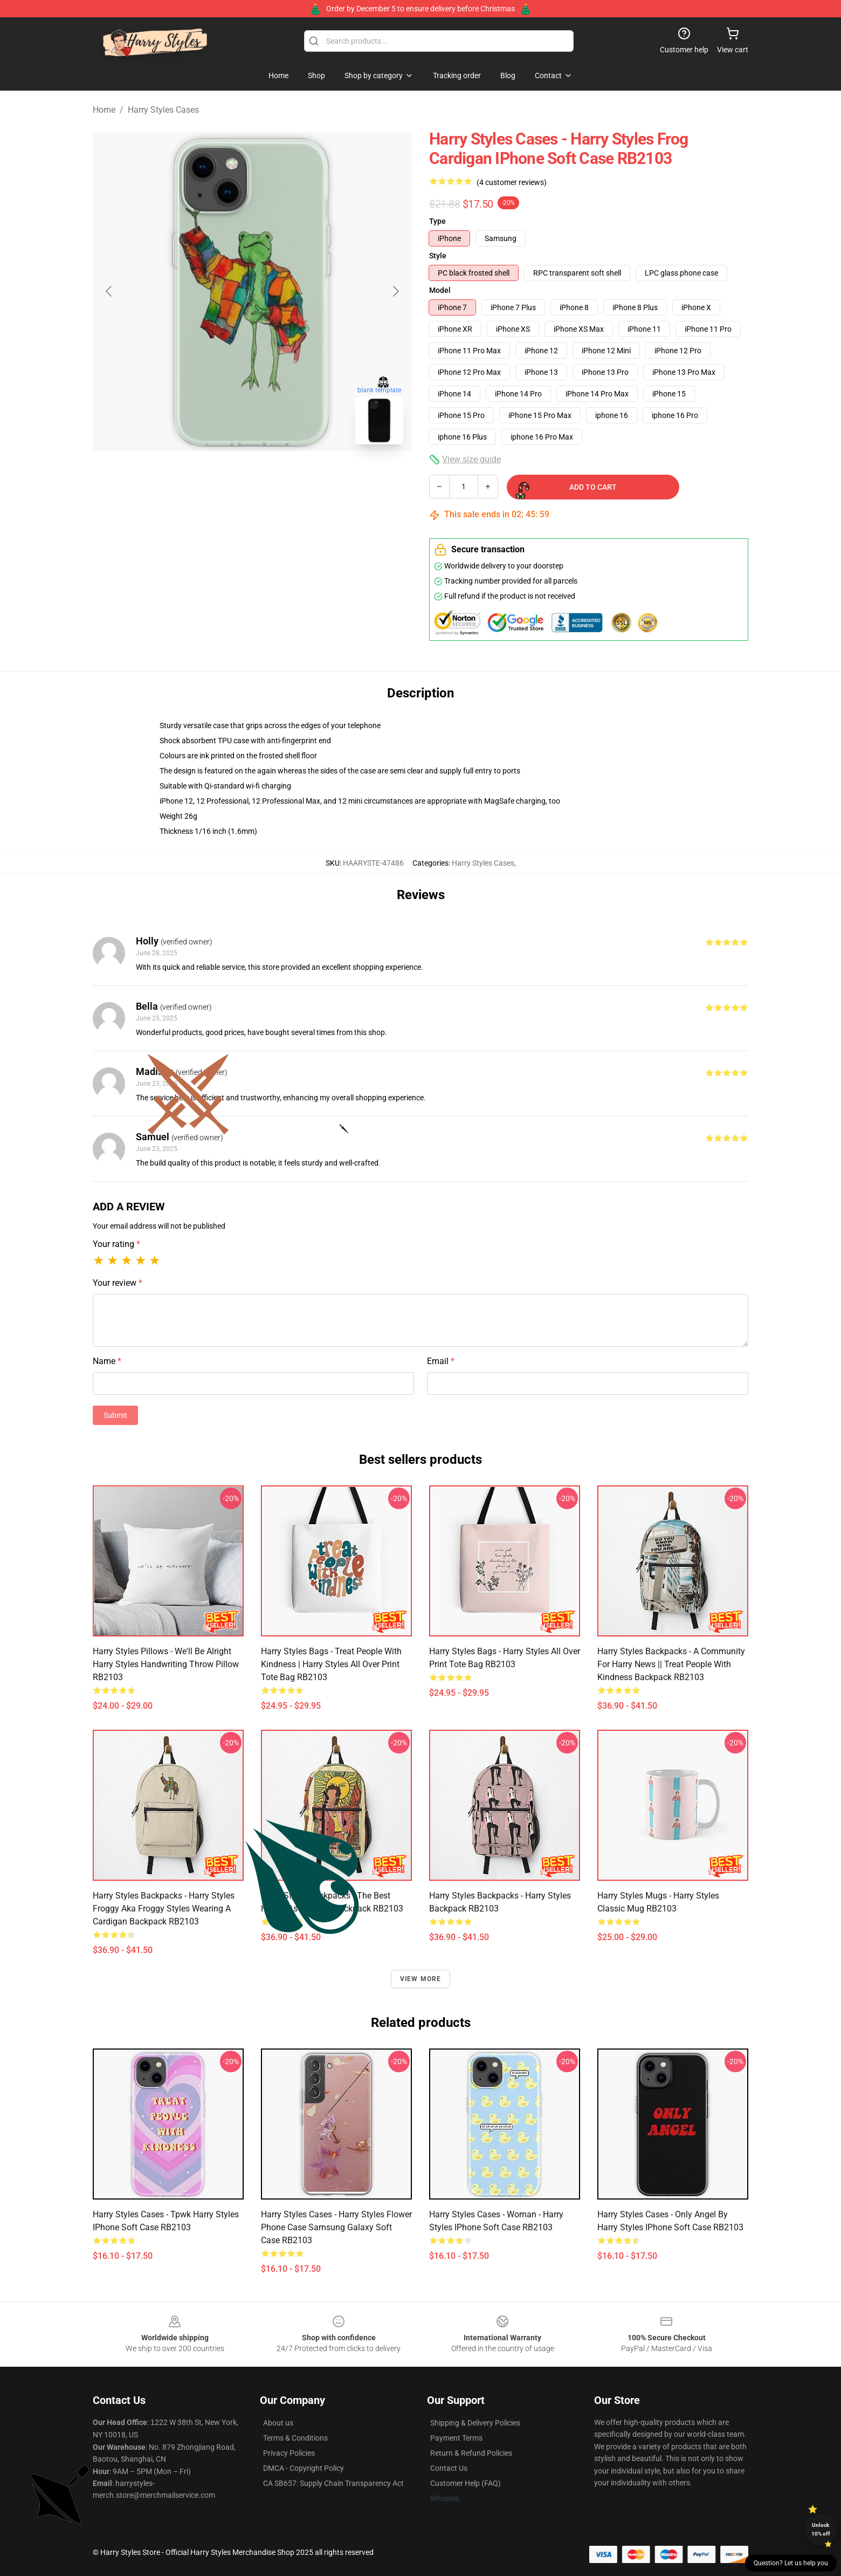 The height and width of the screenshot is (2576, 841). I want to click on select a dagger or stabbing weapon in a game, so click(344, 1129).